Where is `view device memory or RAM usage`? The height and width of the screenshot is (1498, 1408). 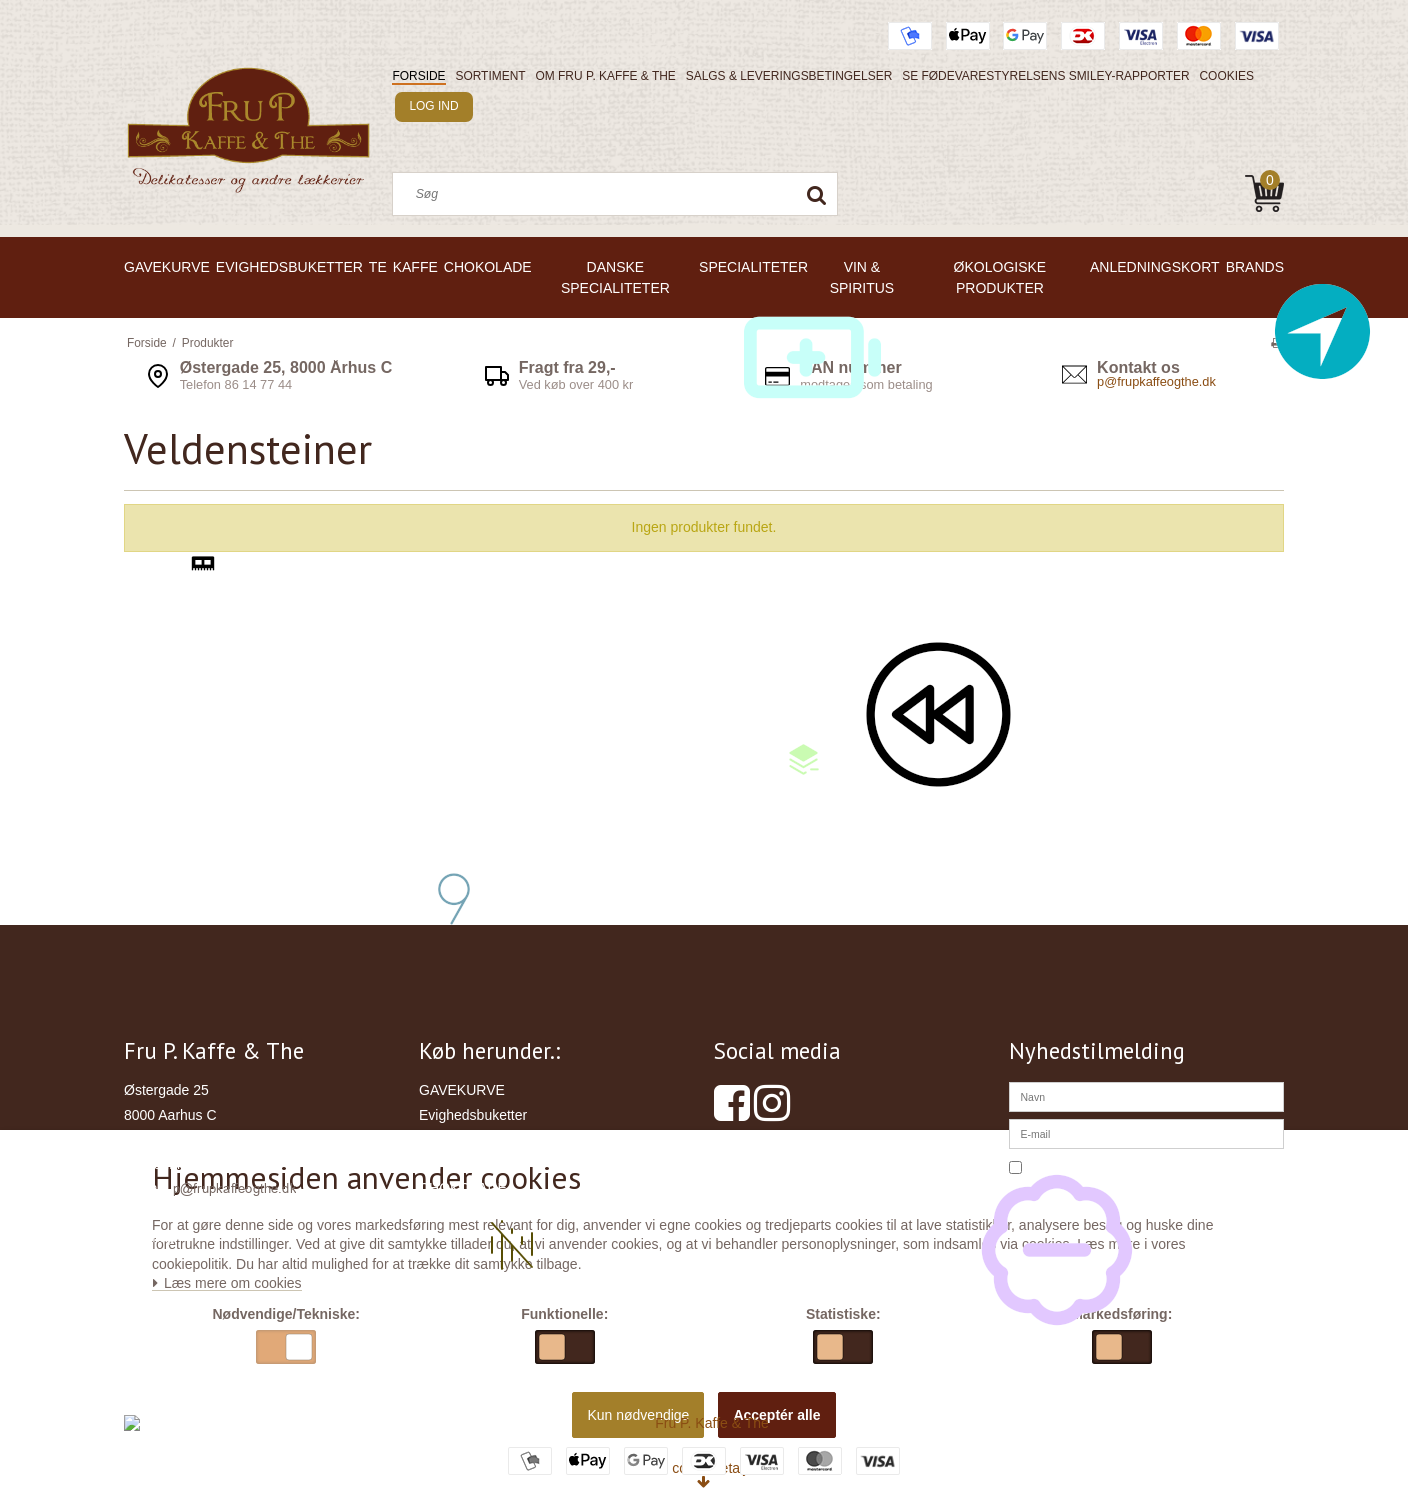 view device memory or RAM usage is located at coordinates (203, 563).